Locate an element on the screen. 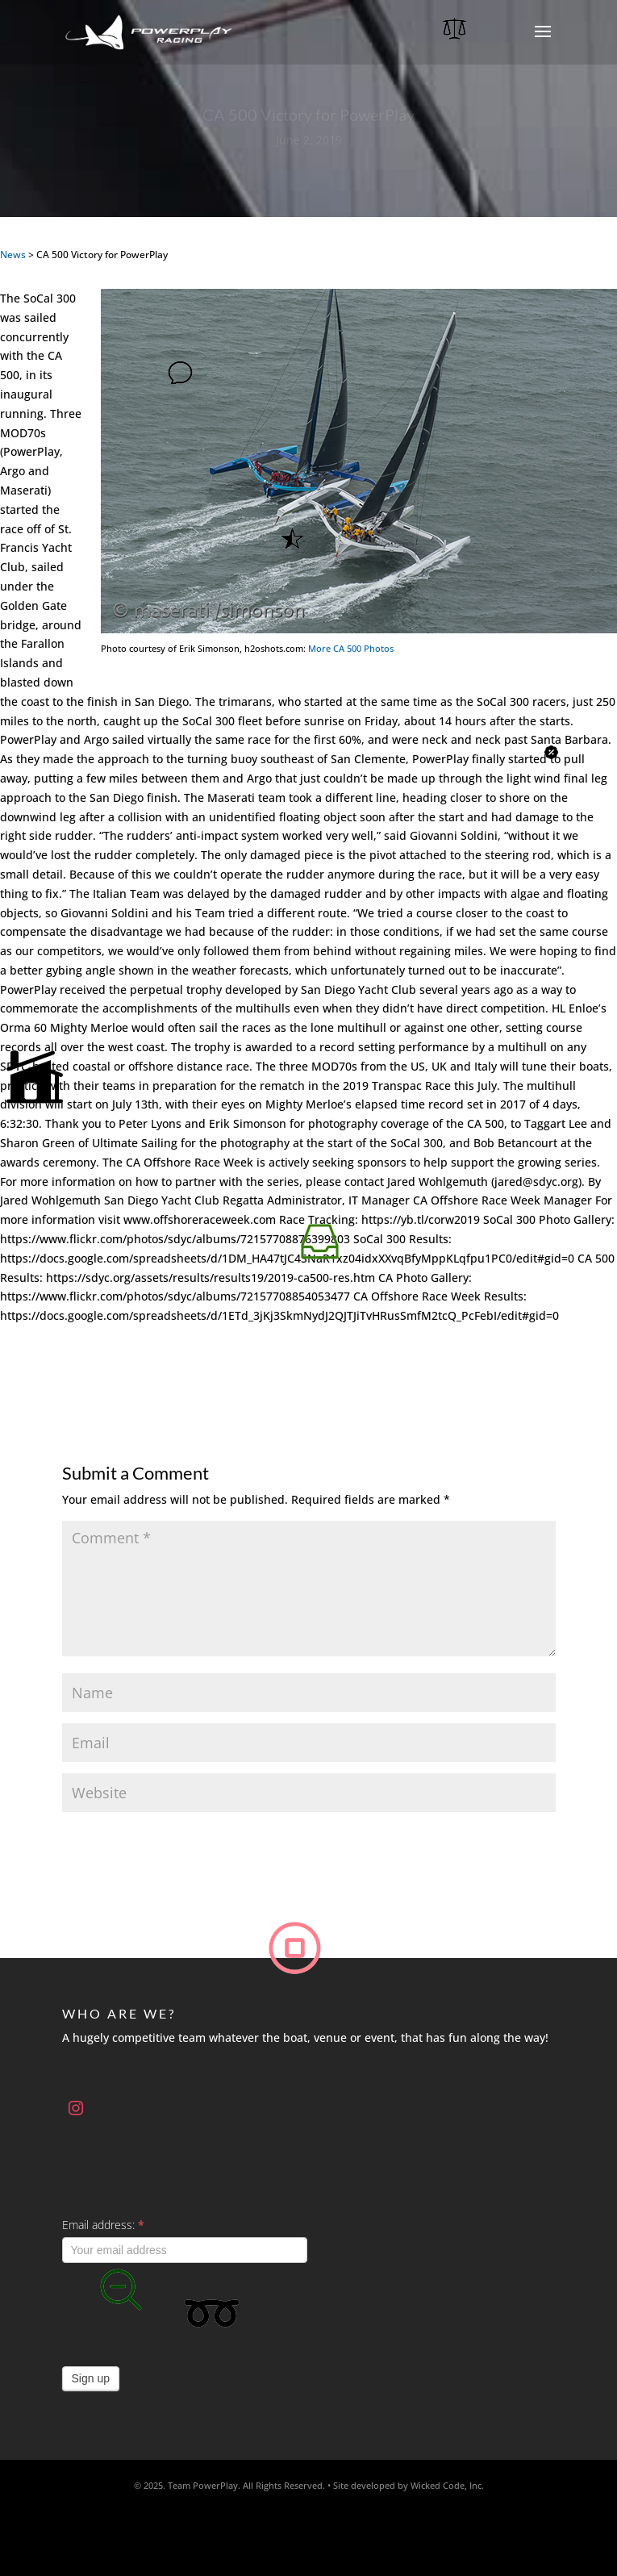 This screenshot has width=617, height=2576. view available discounts or promotions is located at coordinates (551, 752).